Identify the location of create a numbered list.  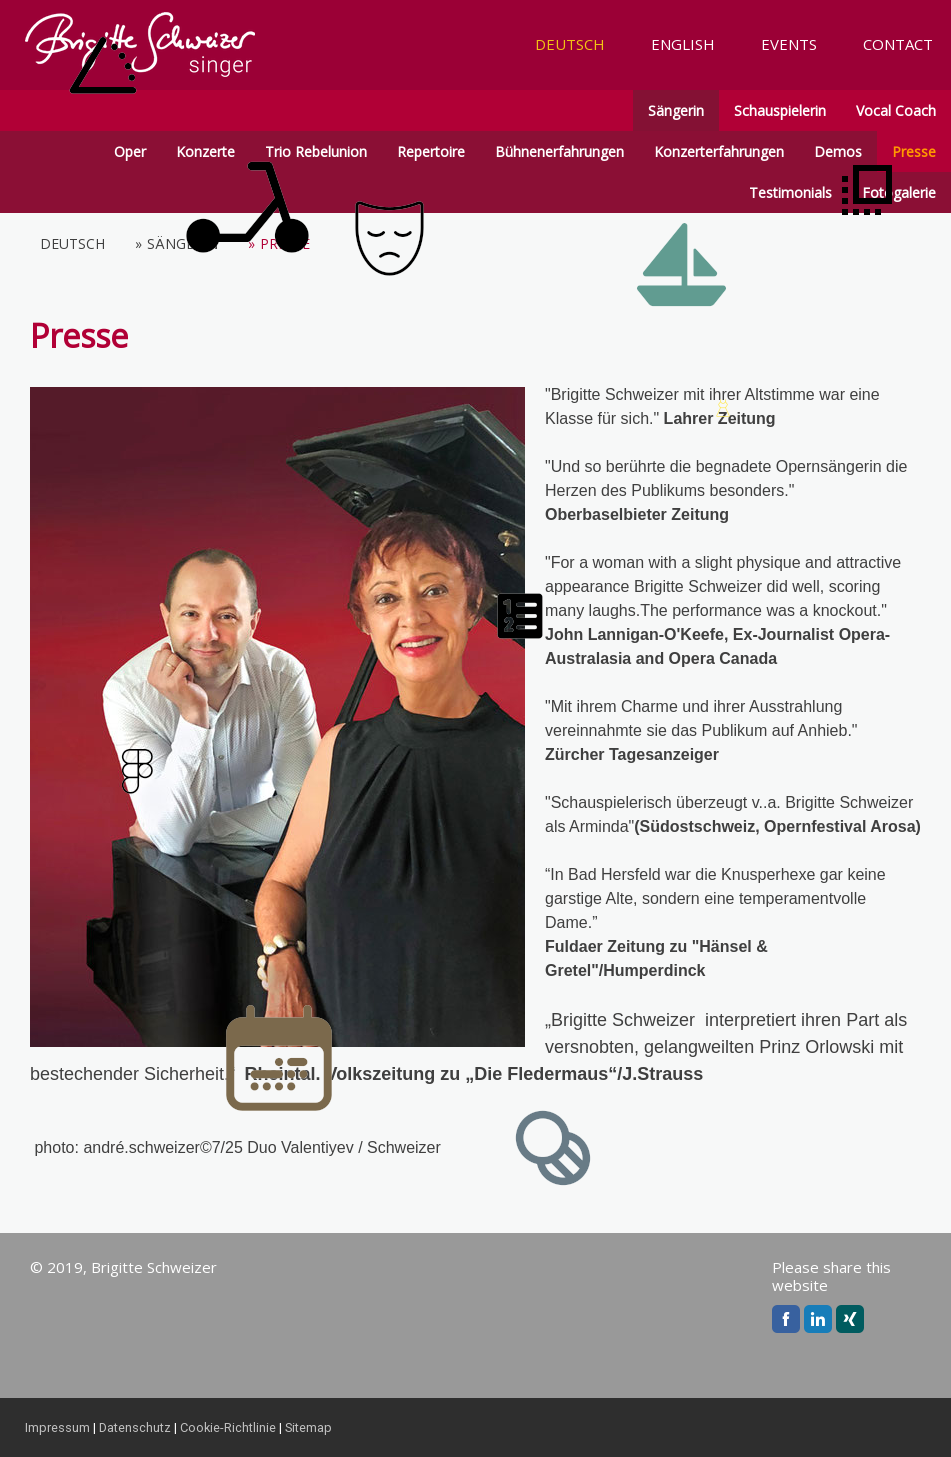
(520, 616).